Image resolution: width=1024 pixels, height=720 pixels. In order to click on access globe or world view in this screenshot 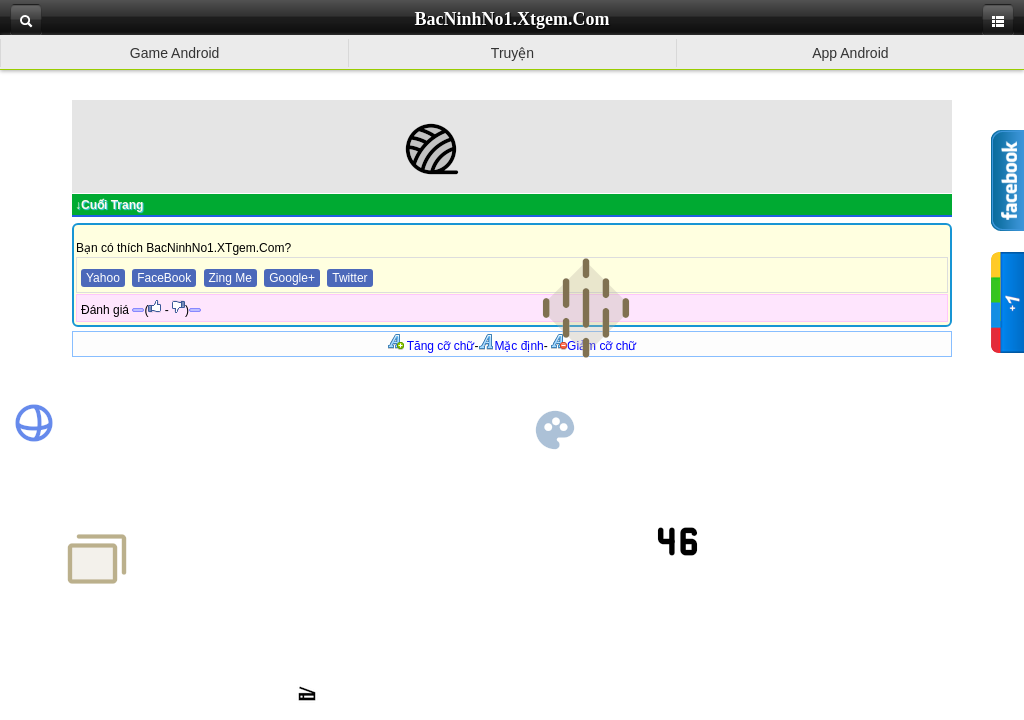, I will do `click(34, 423)`.